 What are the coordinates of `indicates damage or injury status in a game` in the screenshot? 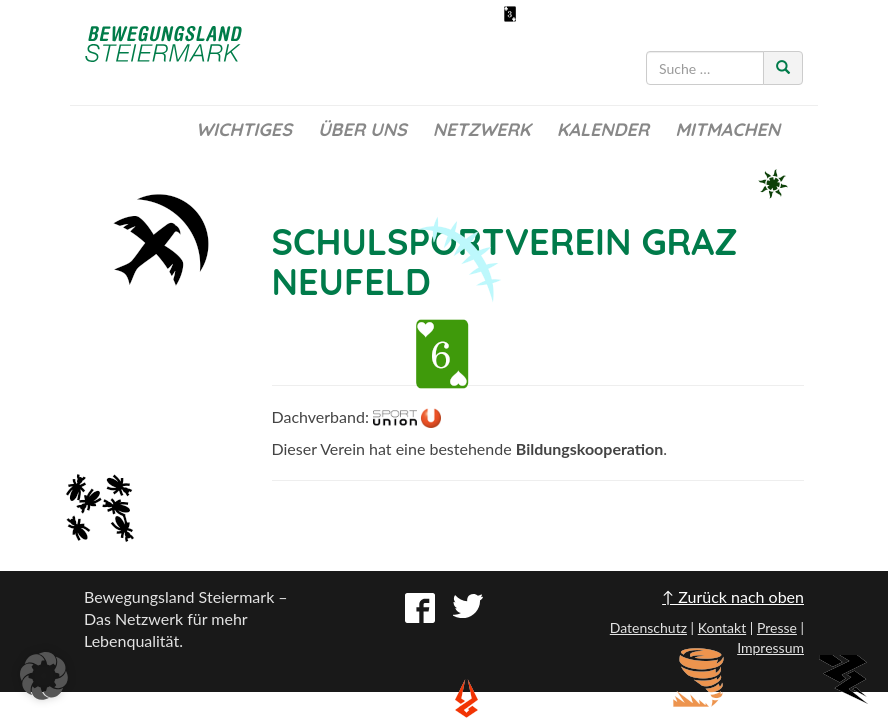 It's located at (459, 260).